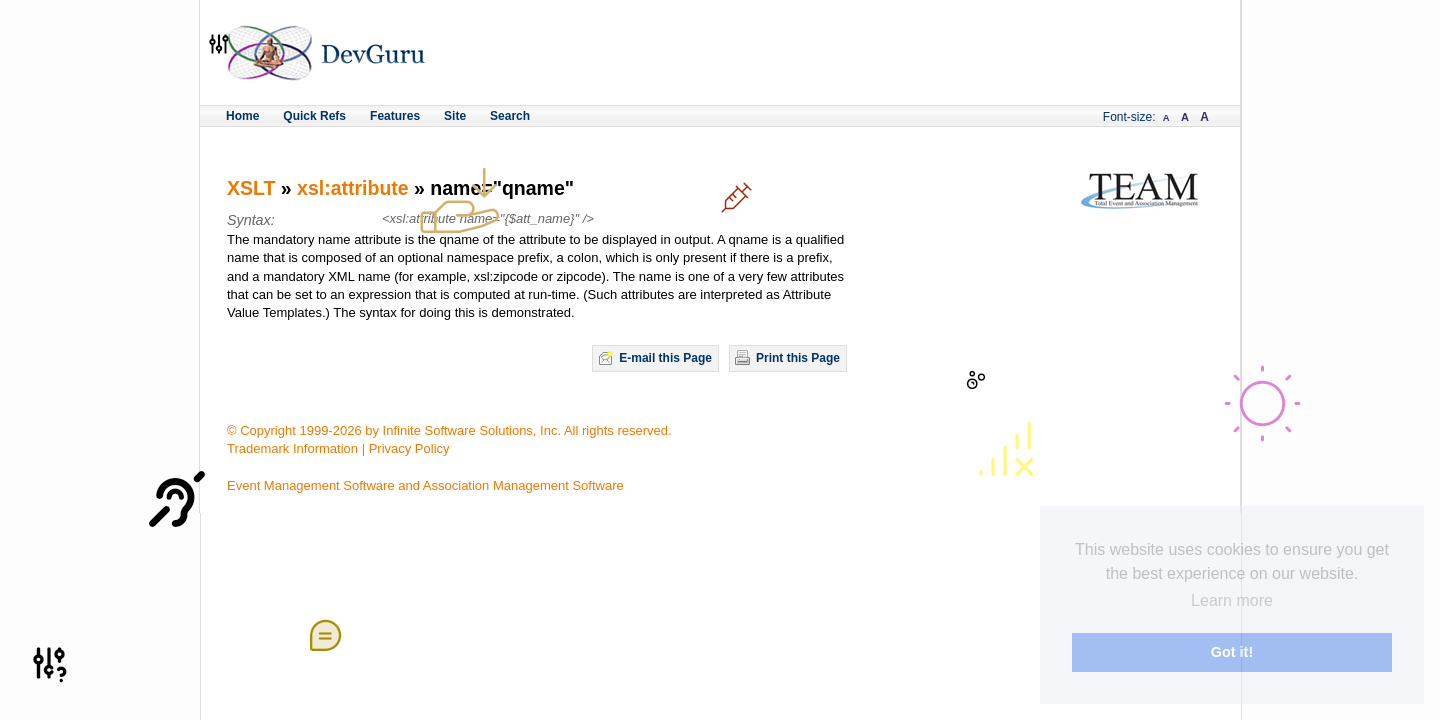 The height and width of the screenshot is (720, 1440). I want to click on adjust settings or preferences, so click(219, 44).